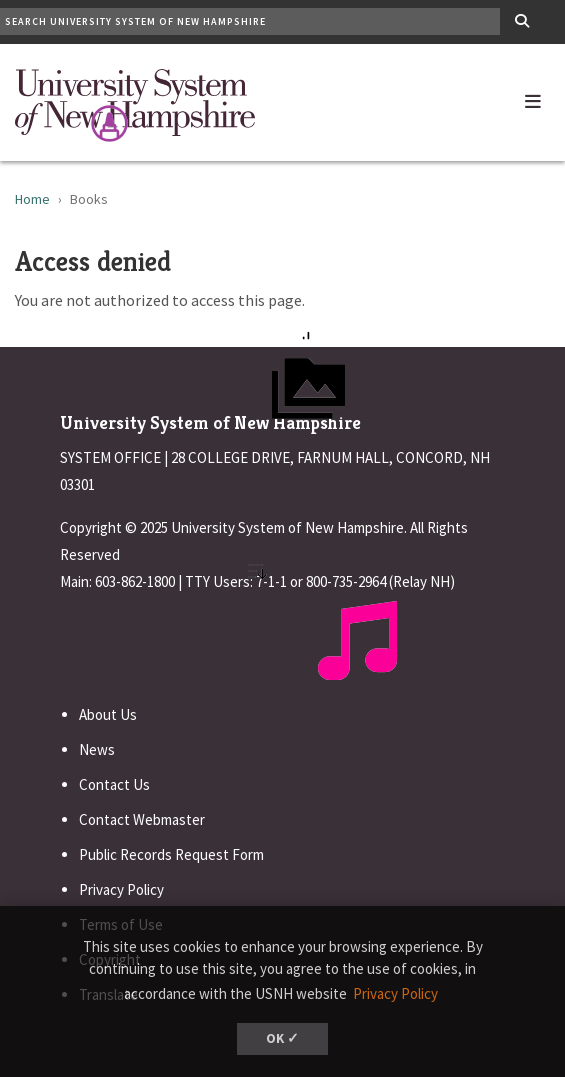 Image resolution: width=565 pixels, height=1077 pixels. Describe the element at coordinates (308, 388) in the screenshot. I see `access photo and video library` at that location.